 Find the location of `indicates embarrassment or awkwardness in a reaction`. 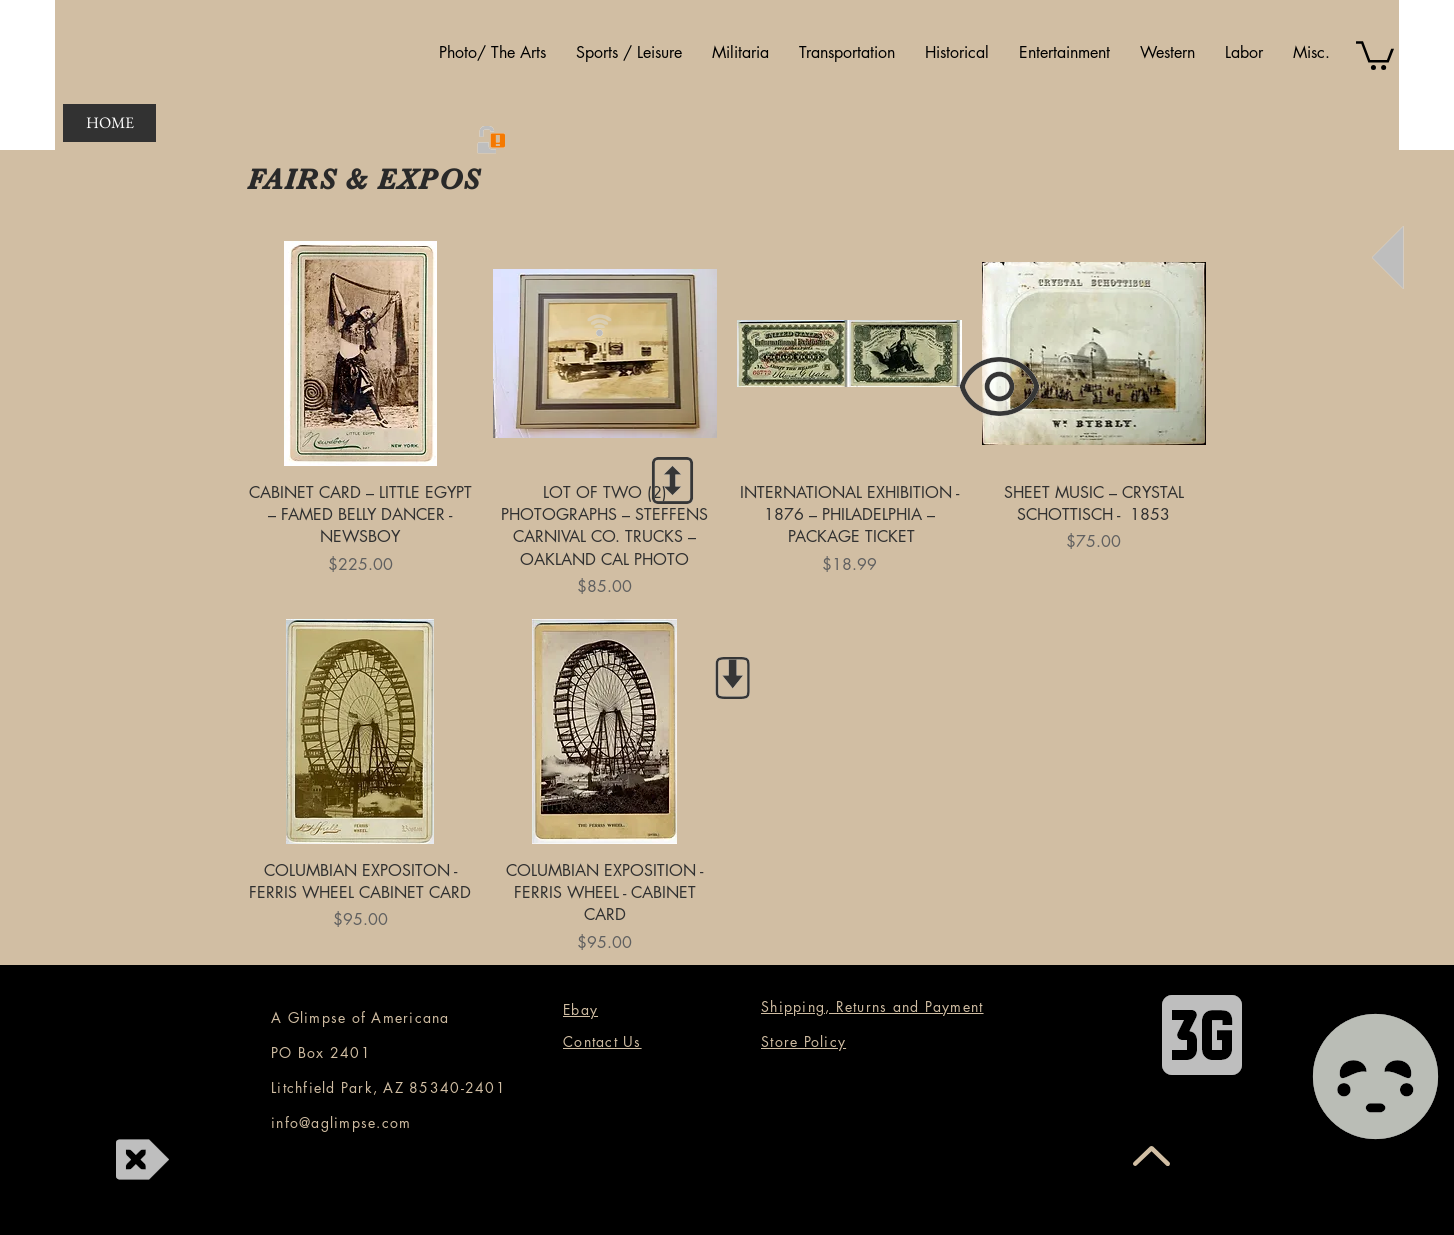

indicates embarrassment or awkwardness in a reaction is located at coordinates (1375, 1076).